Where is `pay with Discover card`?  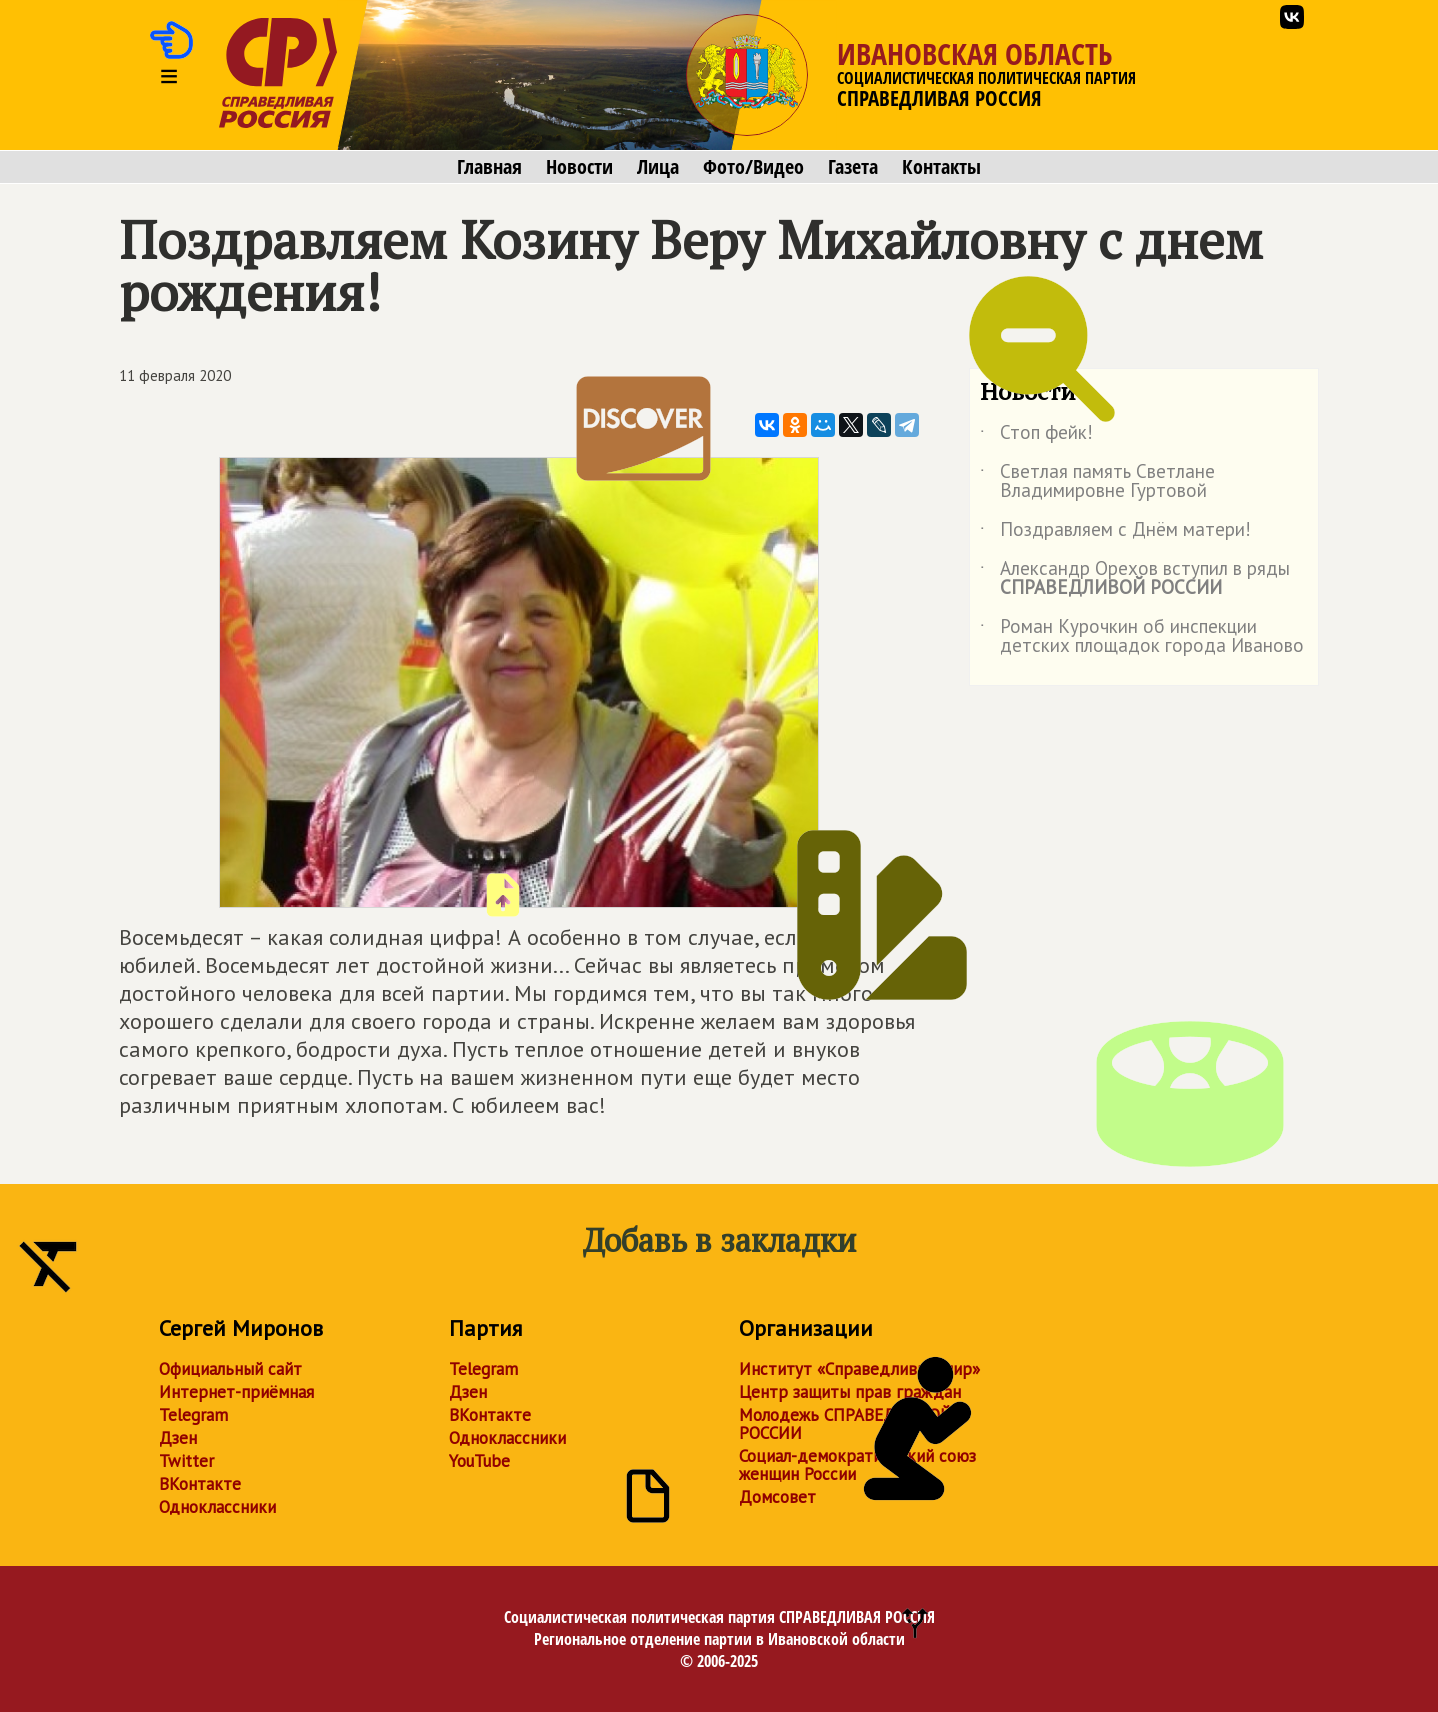 pay with Discover card is located at coordinates (643, 428).